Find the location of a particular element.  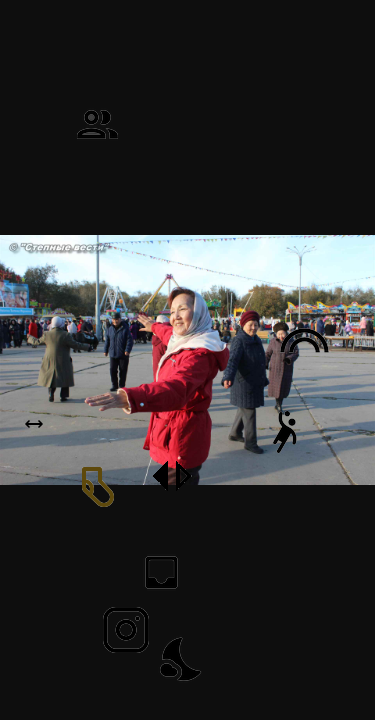

access handball sports content is located at coordinates (284, 431).